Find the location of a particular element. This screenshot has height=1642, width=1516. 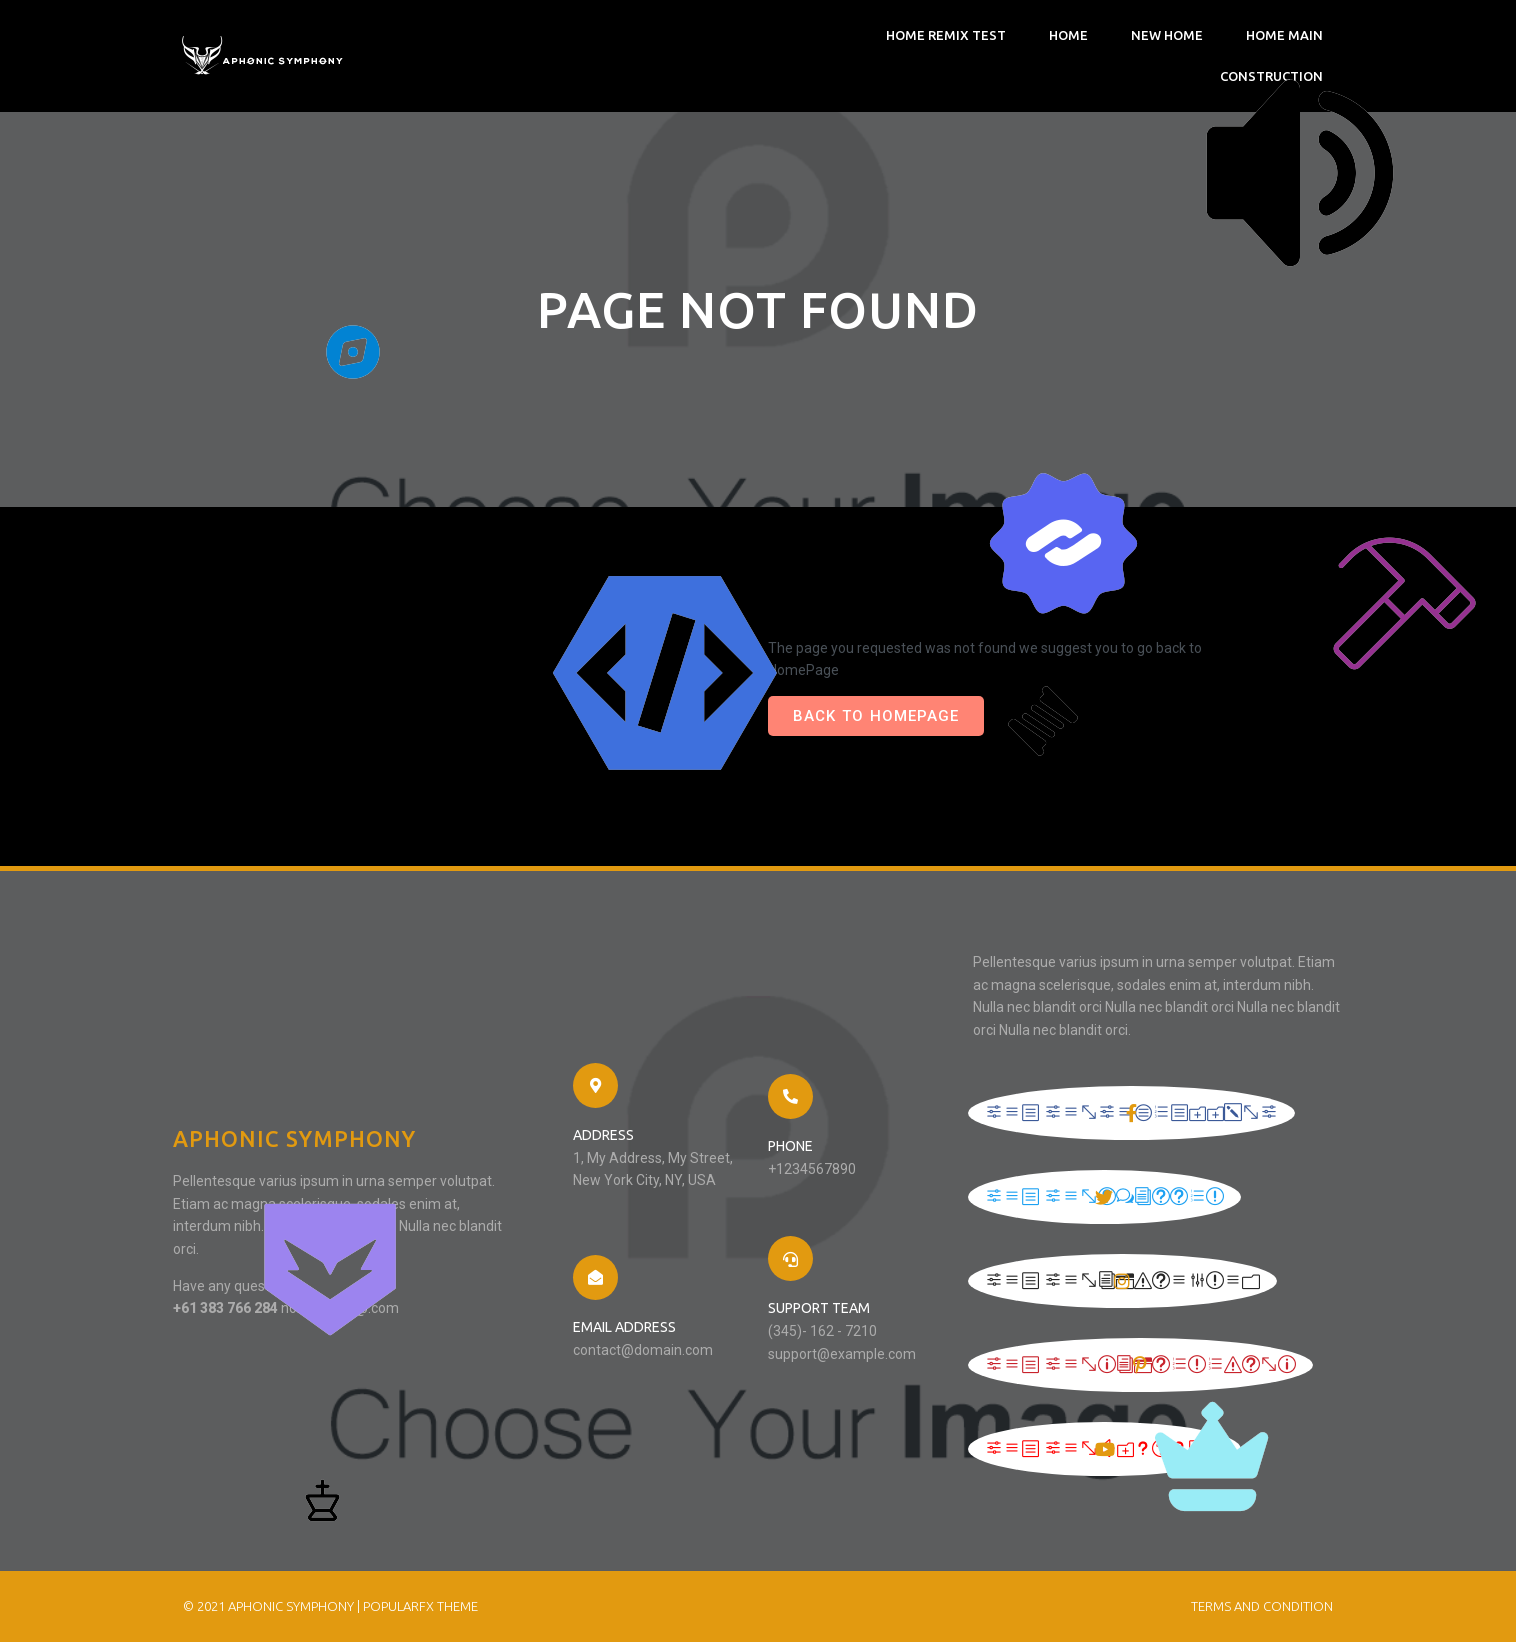

indicates membership in Discord's HypeSquad House of Bravery is located at coordinates (330, 1269).